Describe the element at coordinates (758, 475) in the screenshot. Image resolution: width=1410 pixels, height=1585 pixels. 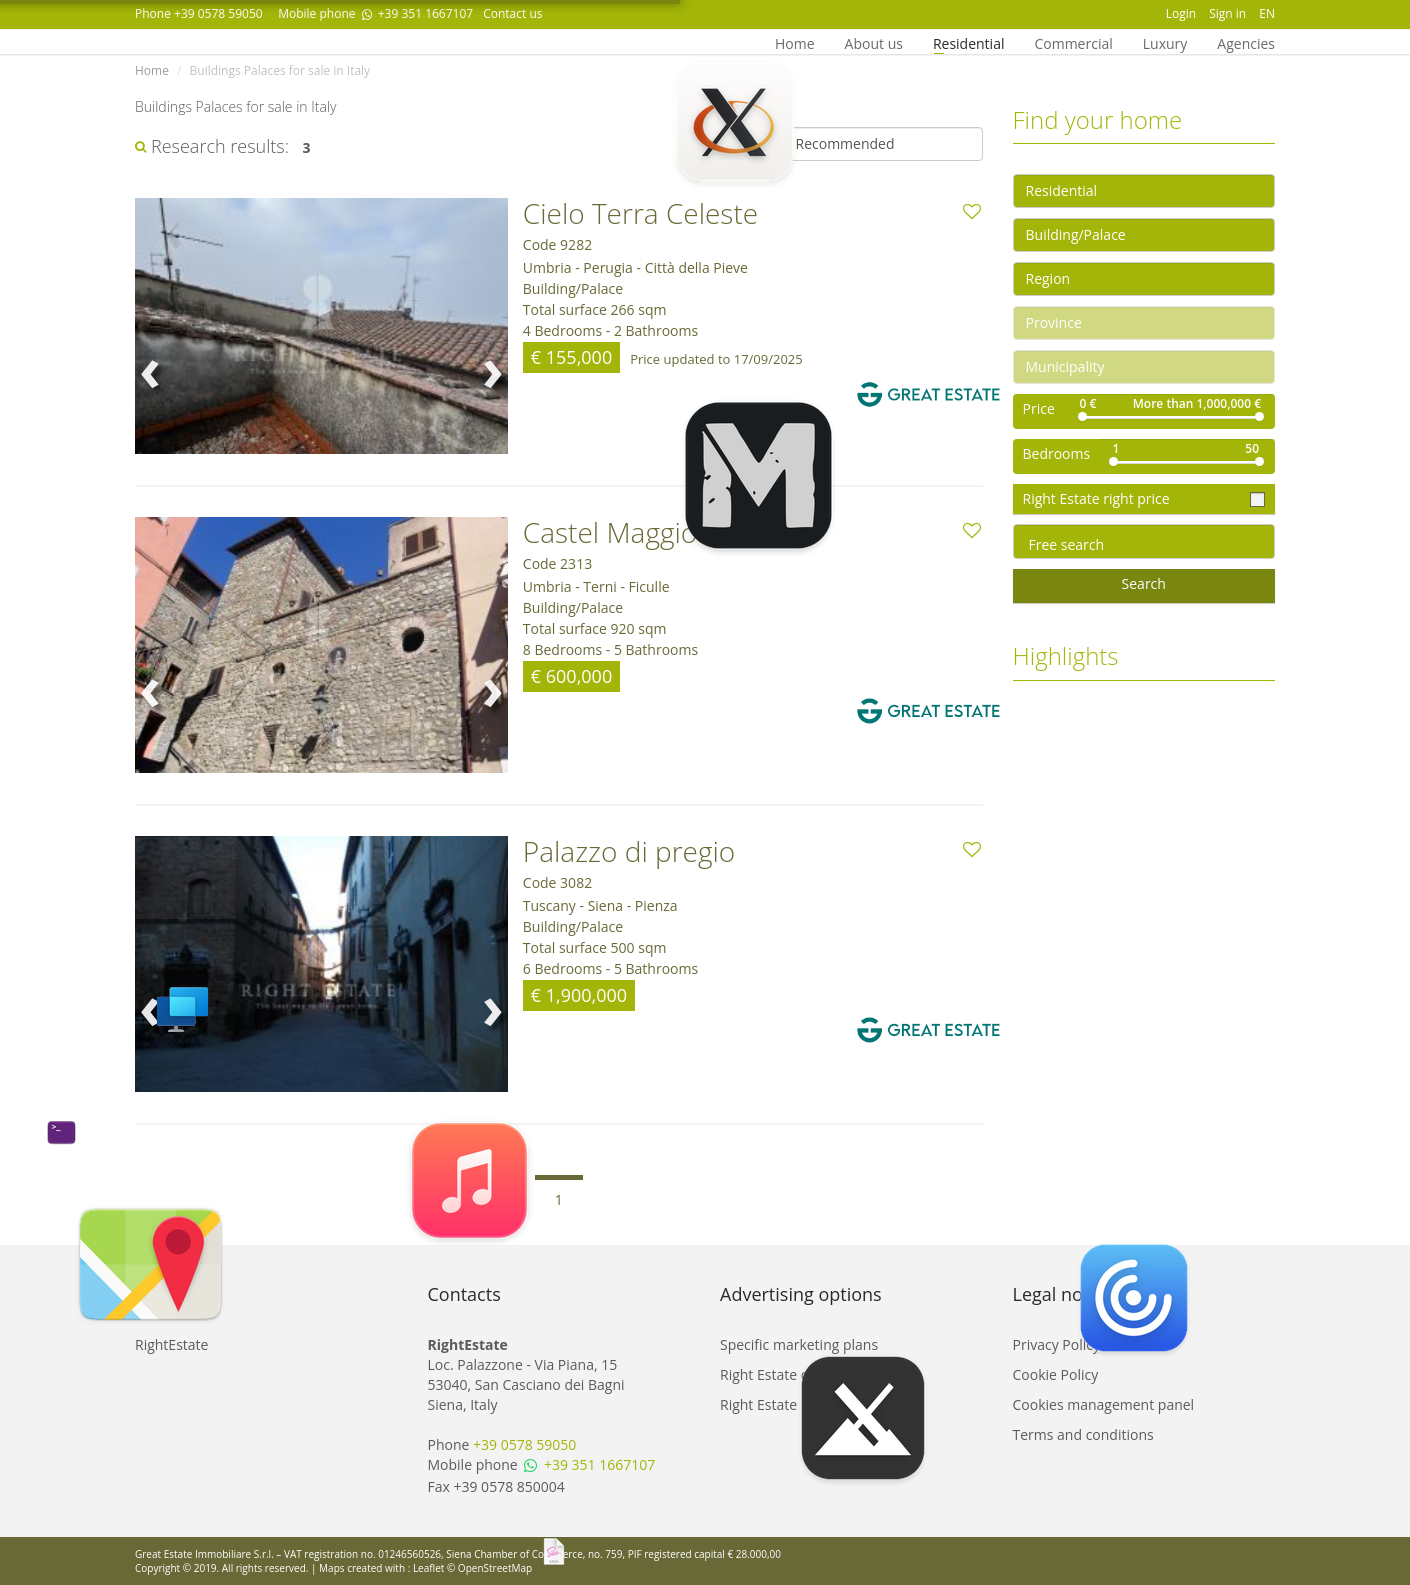
I see `launch metro exodus game` at that location.